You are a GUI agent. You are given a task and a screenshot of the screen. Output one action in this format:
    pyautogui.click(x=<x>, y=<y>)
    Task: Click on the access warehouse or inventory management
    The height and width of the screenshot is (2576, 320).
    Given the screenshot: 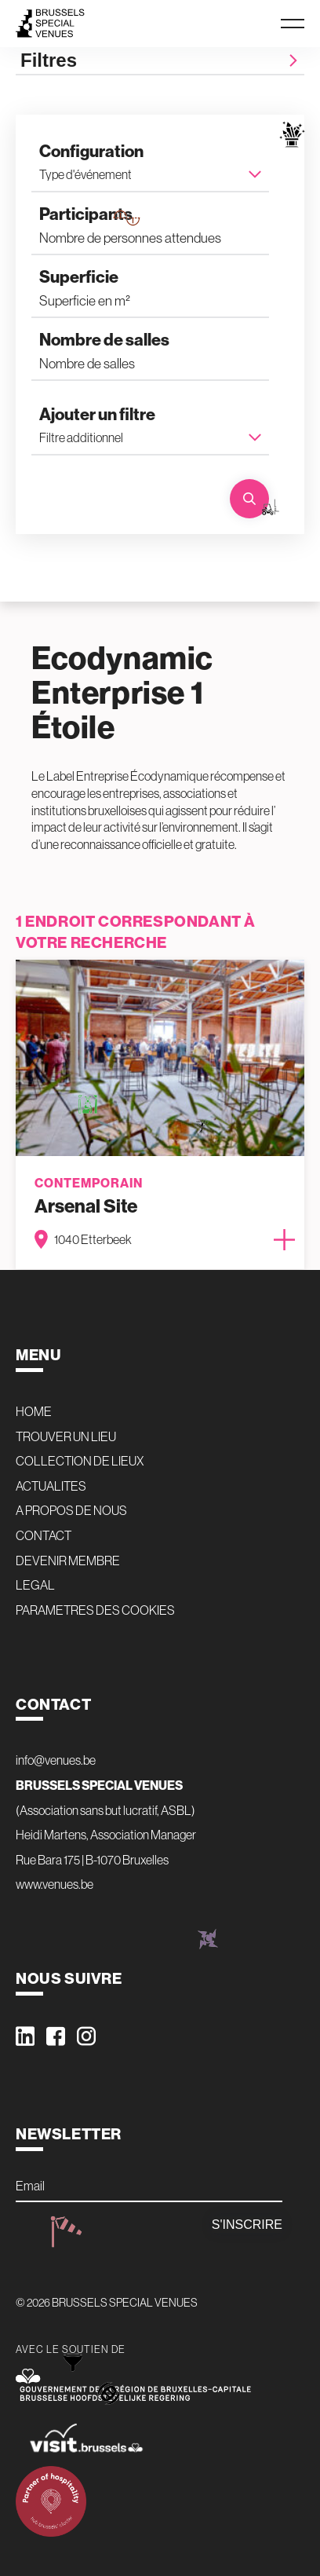 What is the action you would take?
    pyautogui.click(x=271, y=507)
    